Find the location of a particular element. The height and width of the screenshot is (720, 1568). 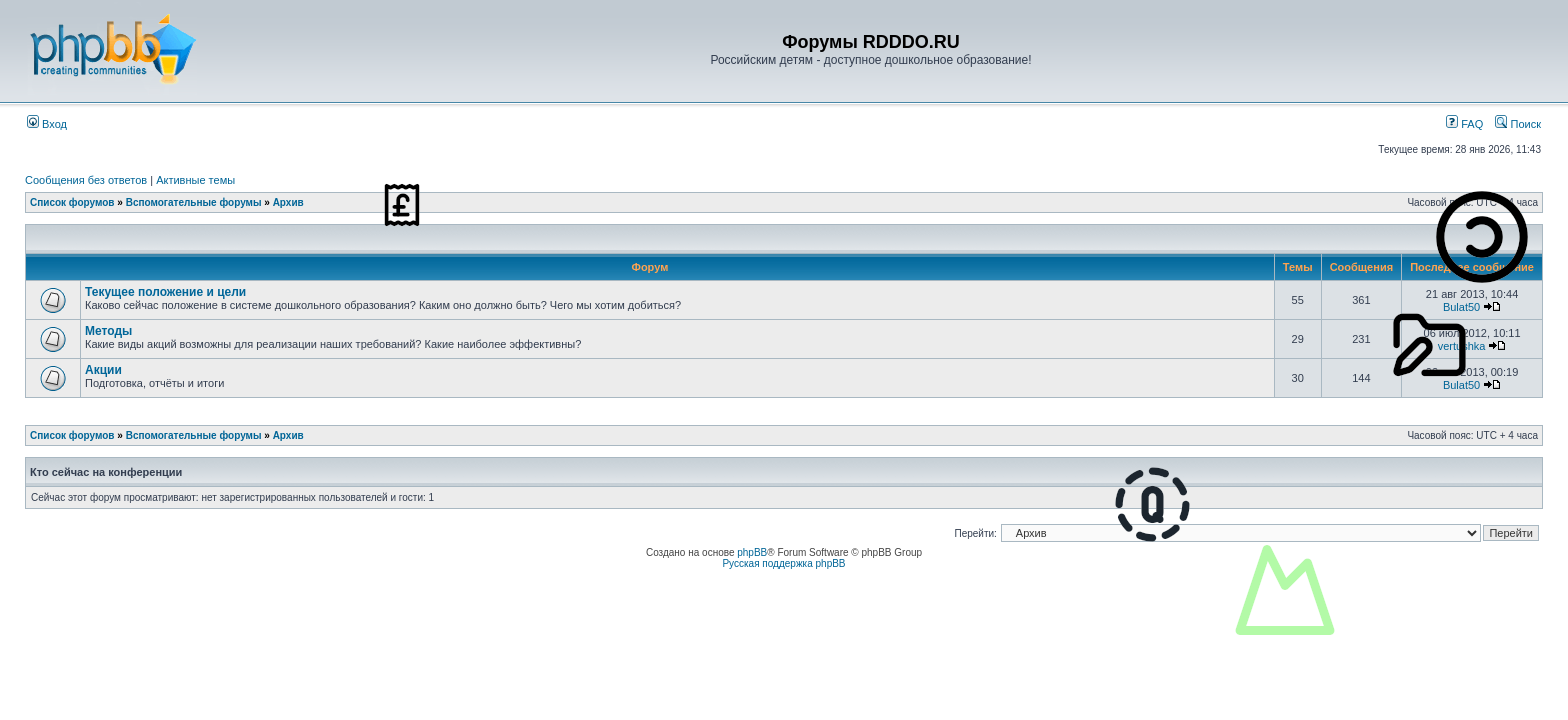

indicates copyleft licensing for content or software is located at coordinates (1482, 237).